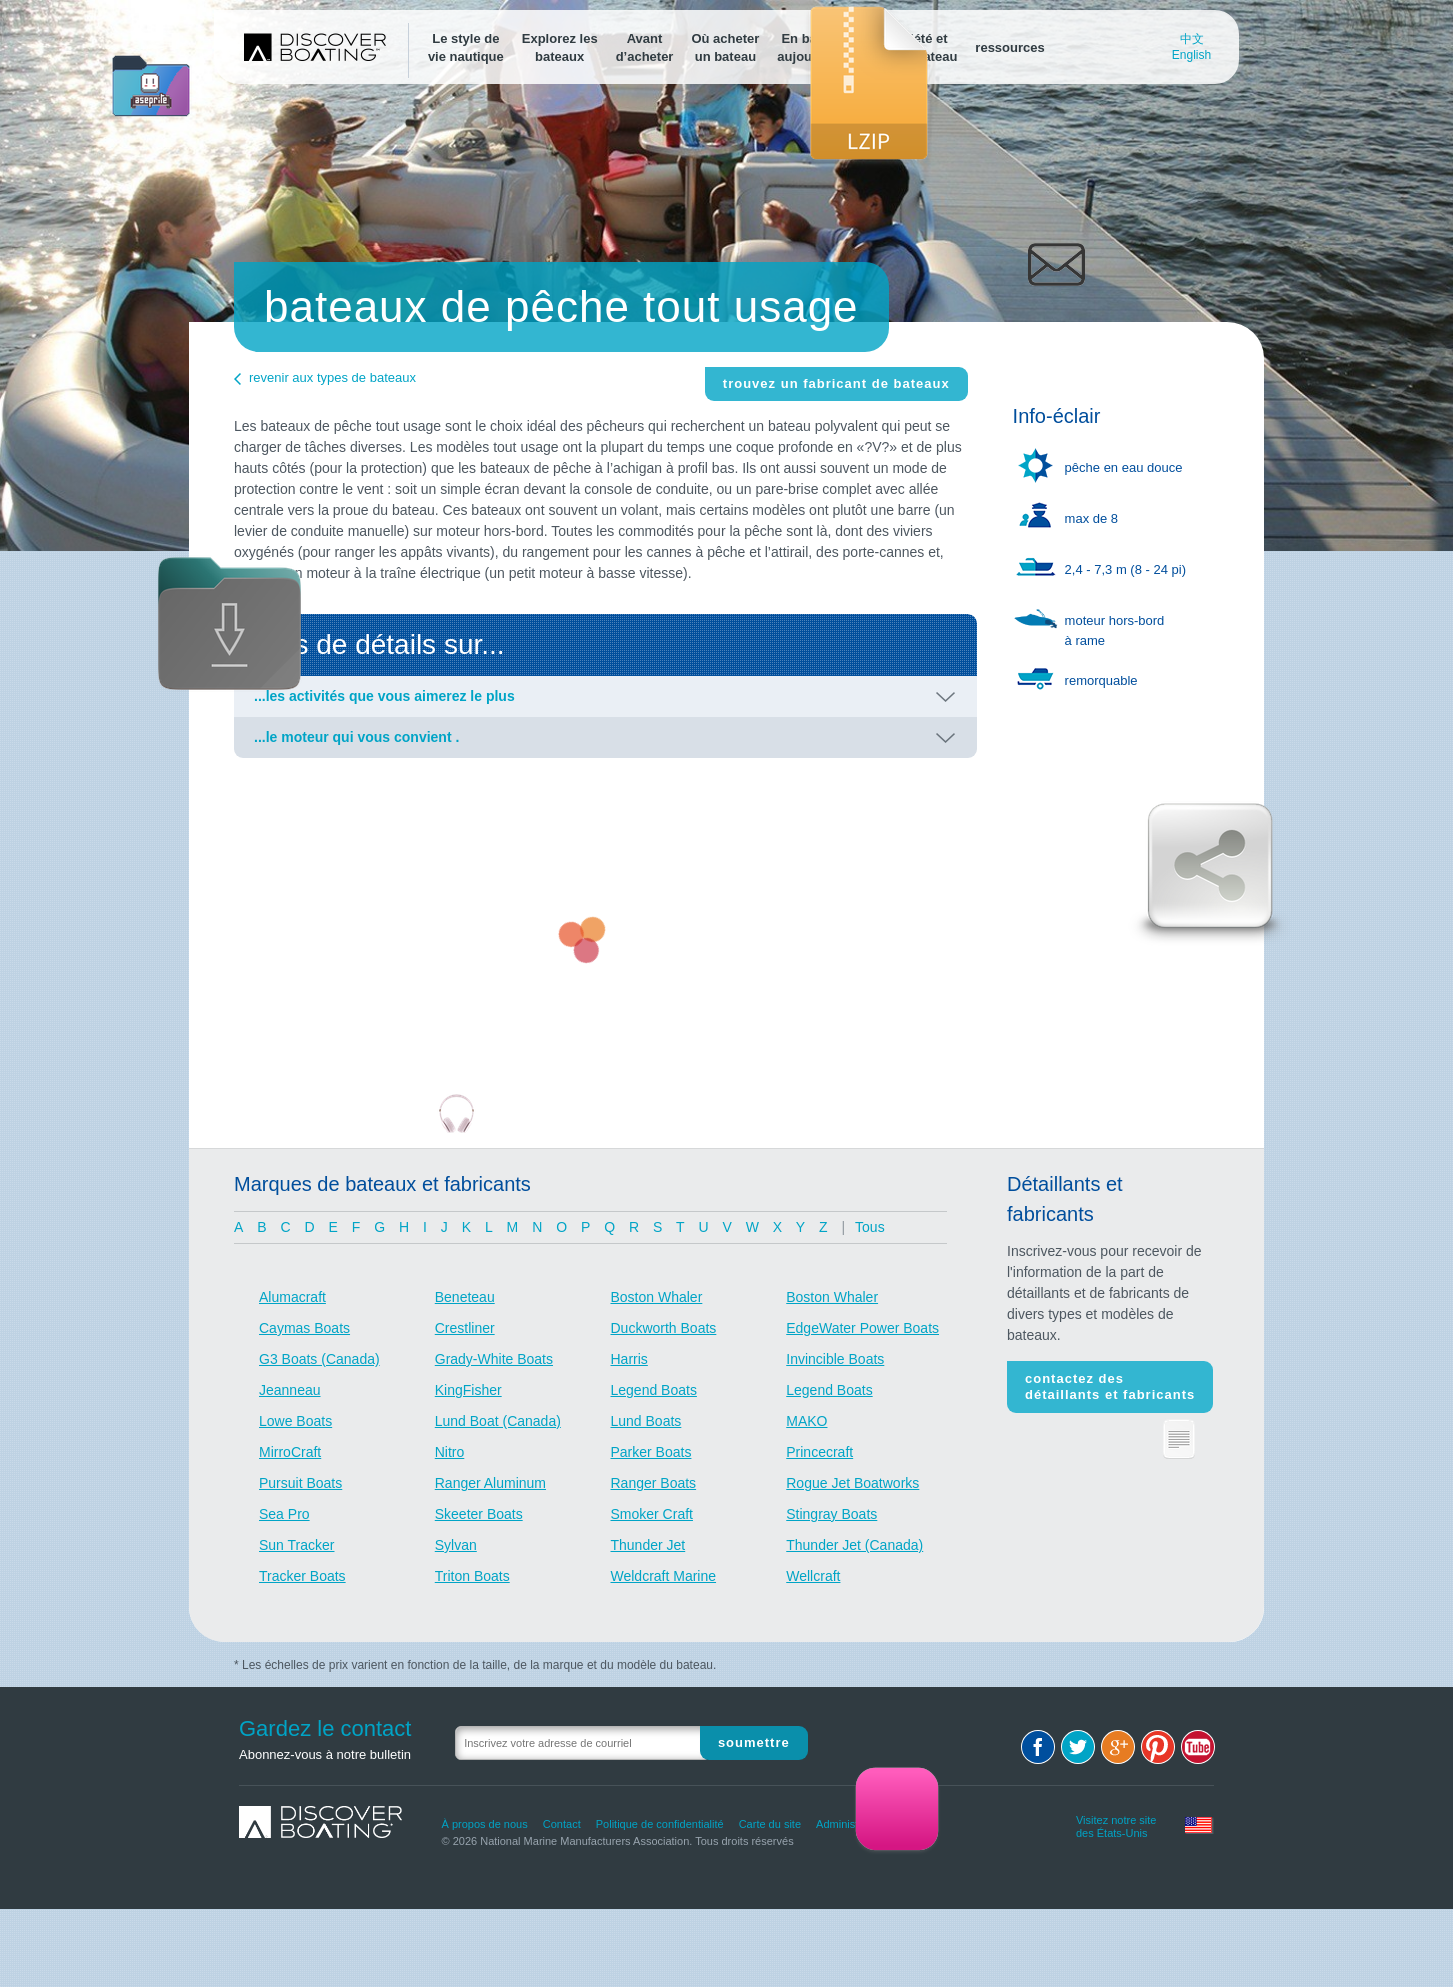  Describe the element at coordinates (1179, 1439) in the screenshot. I see `indicates a file or folder contains documents` at that location.